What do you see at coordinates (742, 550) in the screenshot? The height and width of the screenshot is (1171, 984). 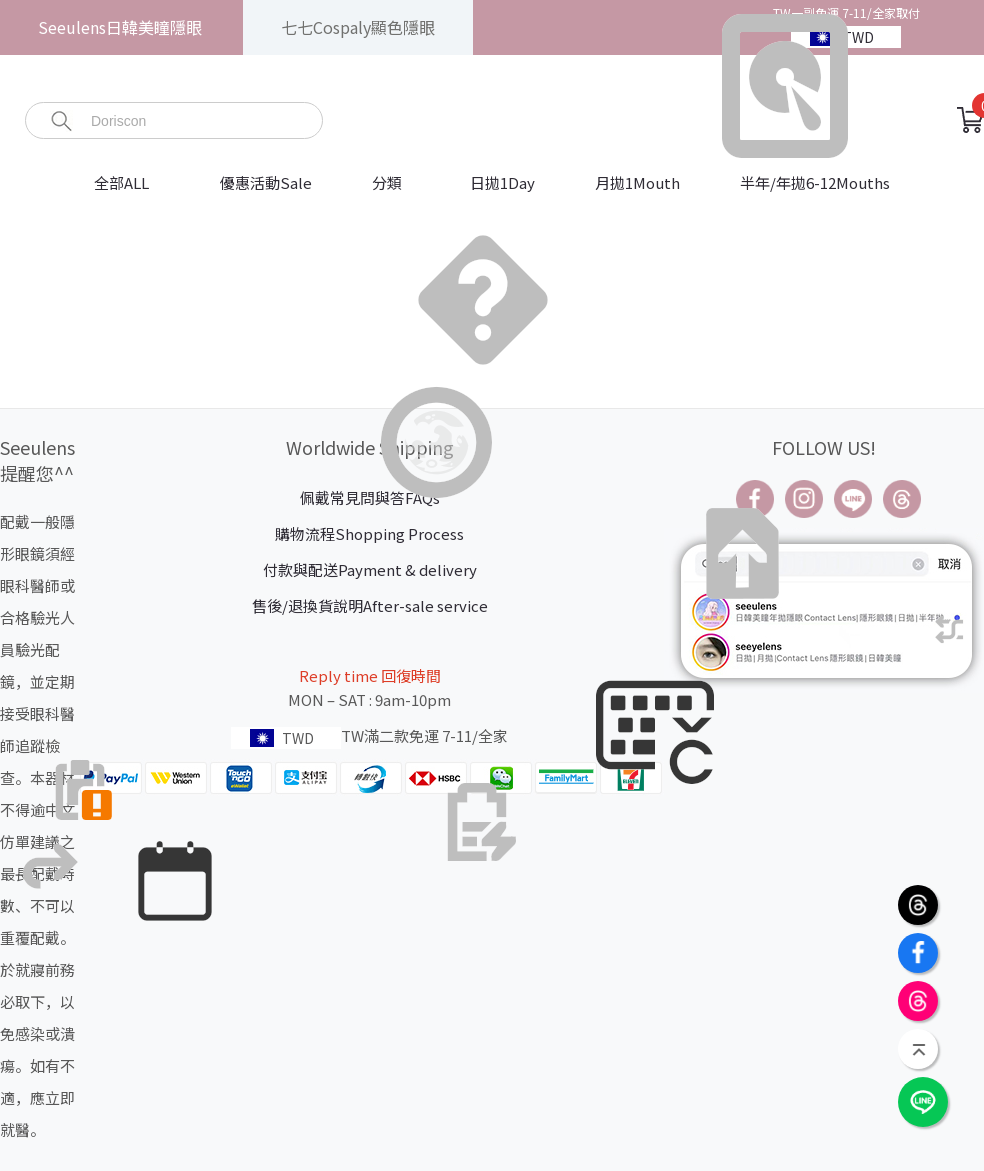 I see `send or share a document` at bounding box center [742, 550].